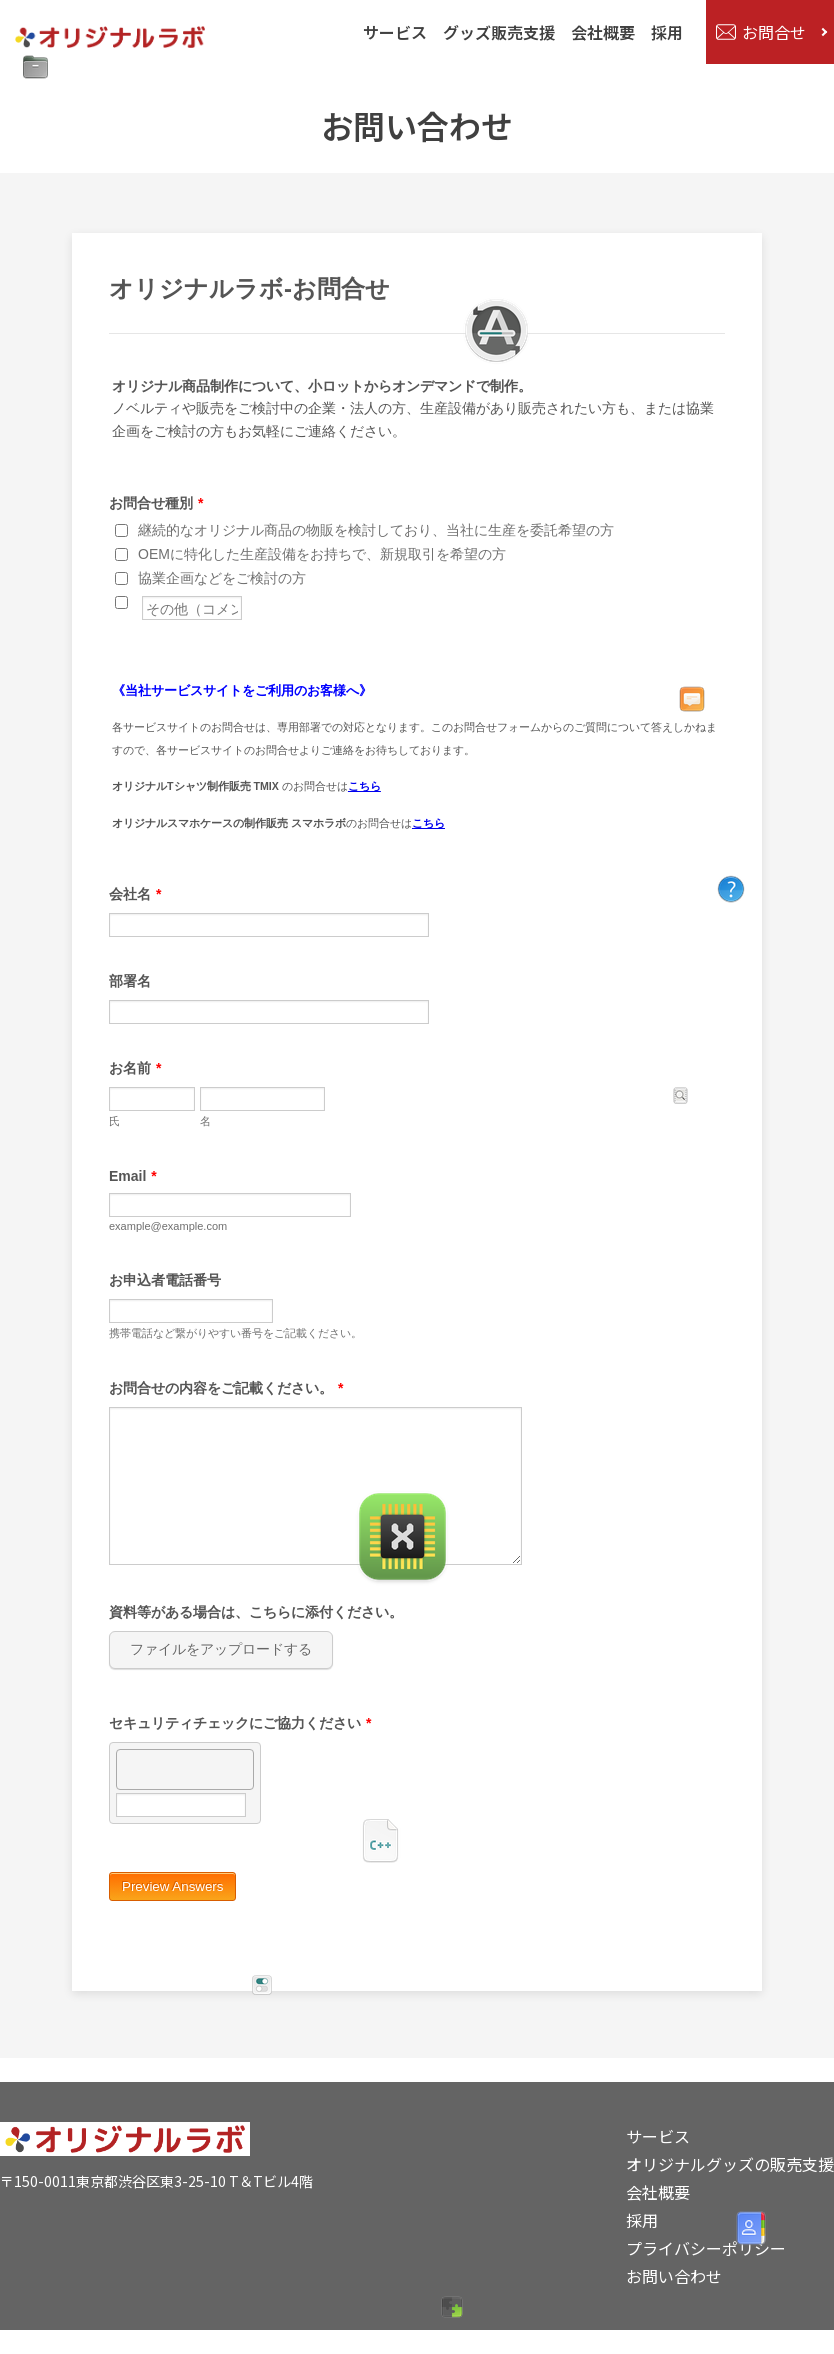 The height and width of the screenshot is (2354, 834). Describe the element at coordinates (692, 699) in the screenshot. I see `open empathy messaging app` at that location.